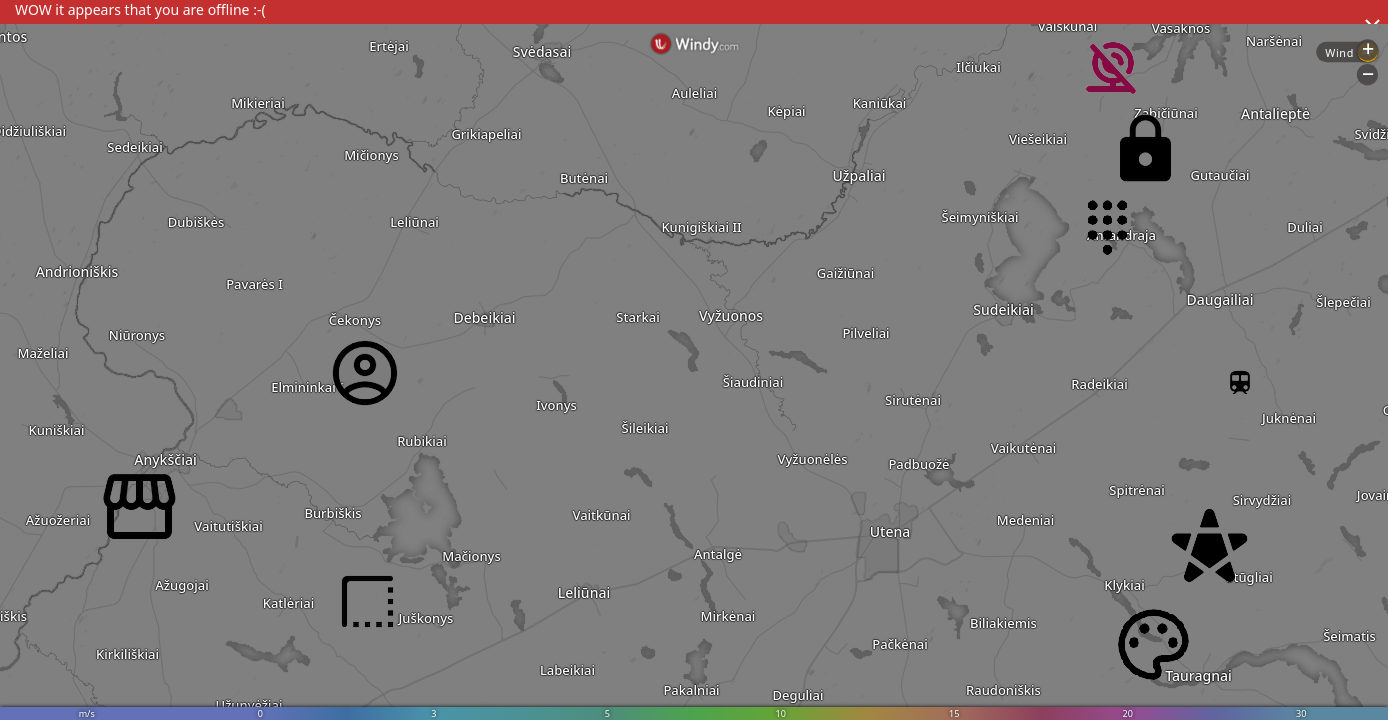 This screenshot has width=1388, height=720. Describe the element at coordinates (1107, 227) in the screenshot. I see `open the phone dialpad` at that location.